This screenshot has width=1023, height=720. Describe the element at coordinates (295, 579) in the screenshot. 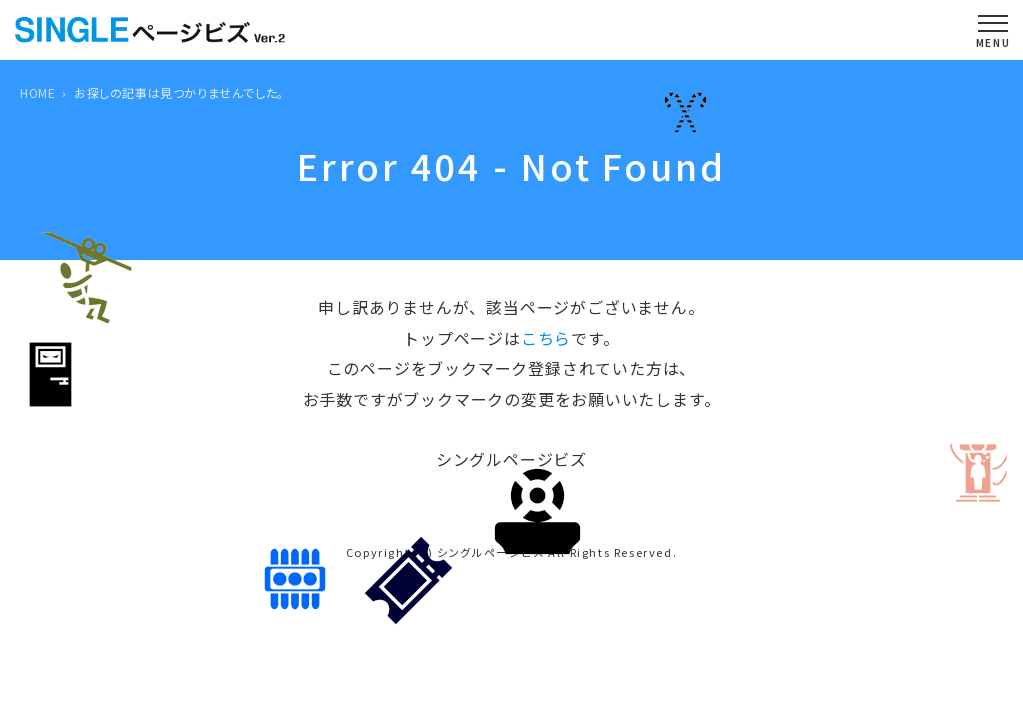

I see `represents a microchip or processor component` at that location.